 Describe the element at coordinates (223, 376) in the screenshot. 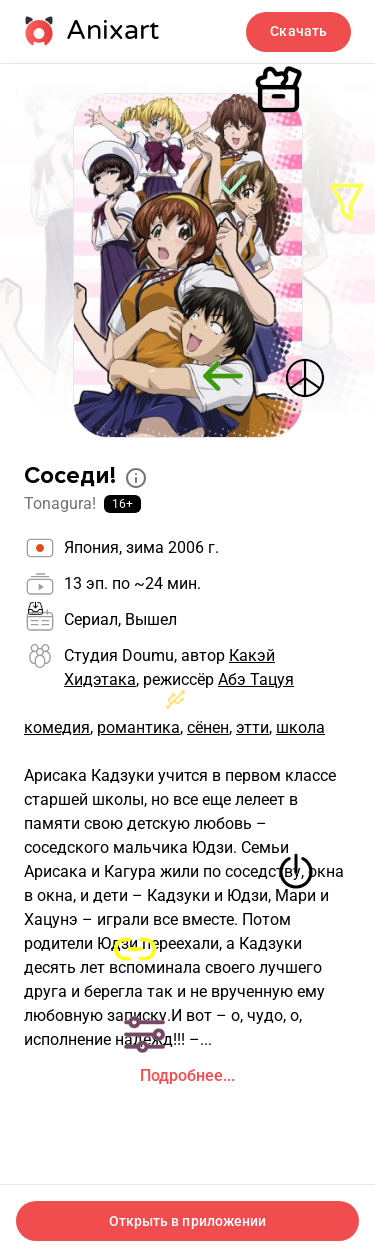

I see `go back to the previous screen` at that location.